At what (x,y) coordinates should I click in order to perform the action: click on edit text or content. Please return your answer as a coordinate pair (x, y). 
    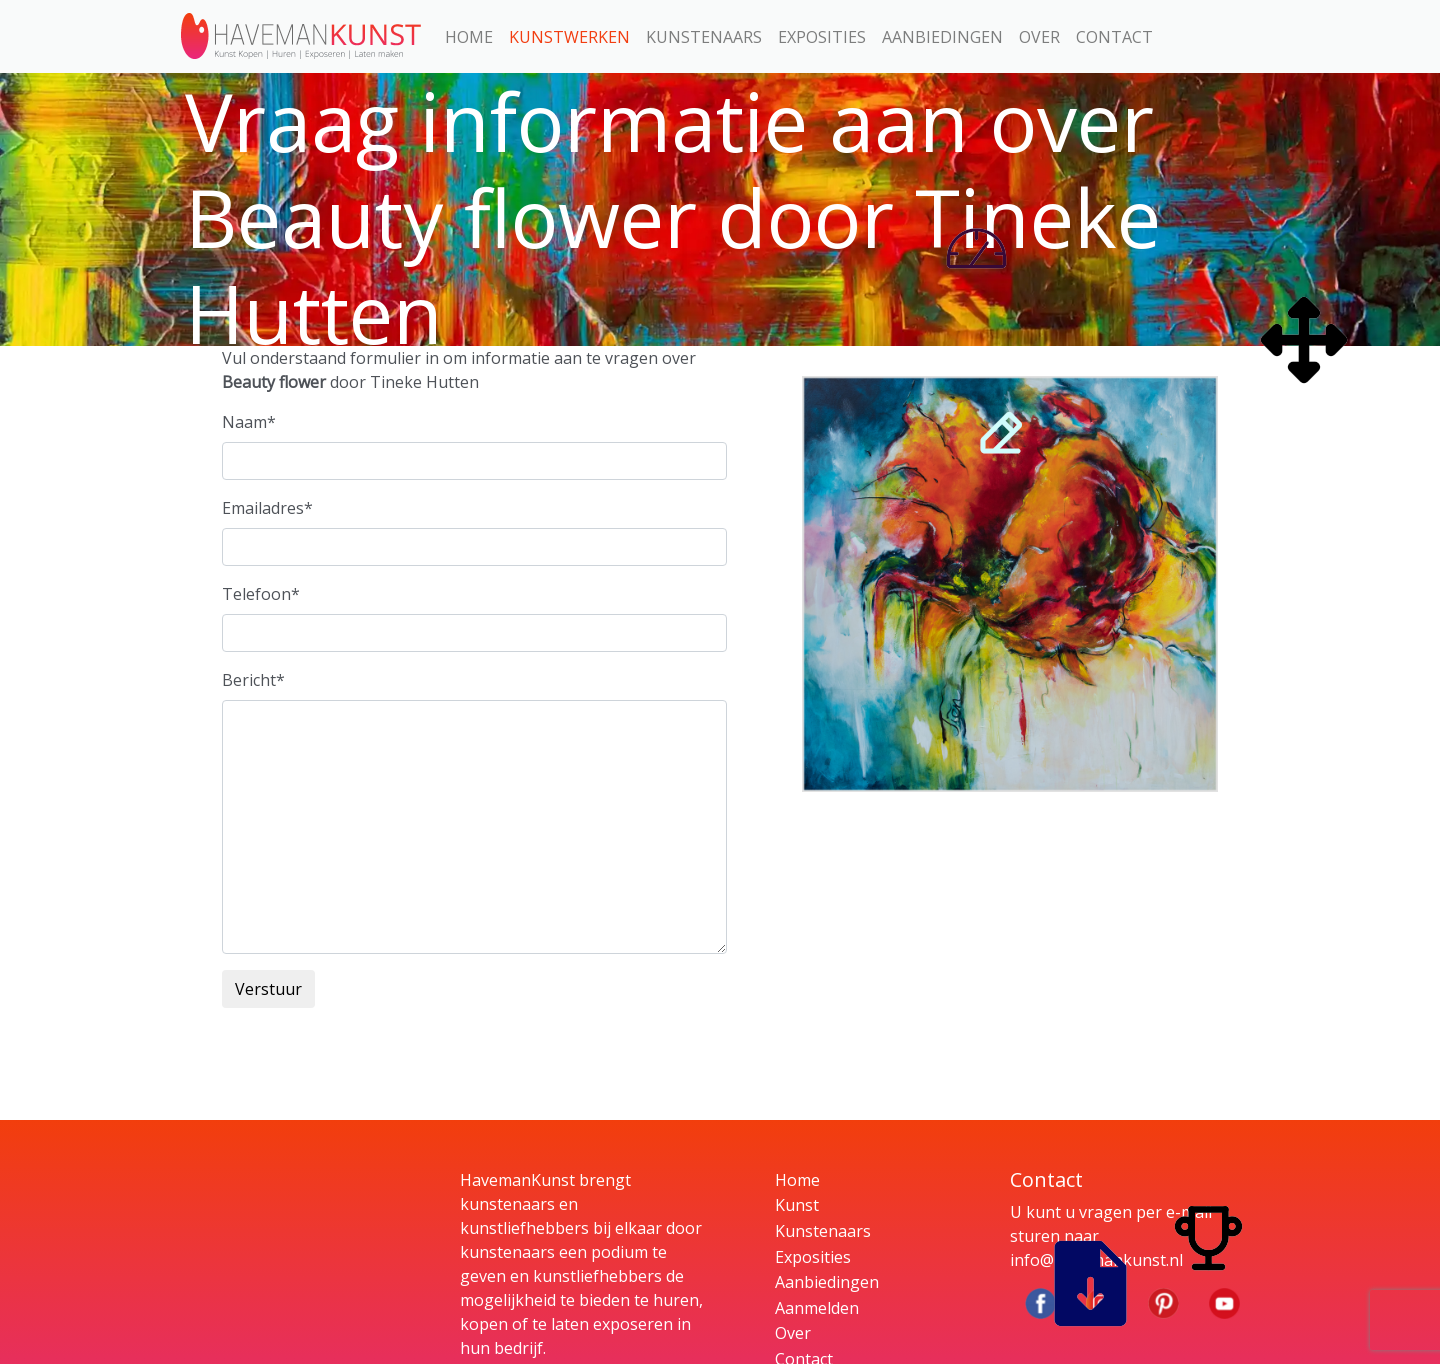
    Looking at the image, I should click on (1000, 433).